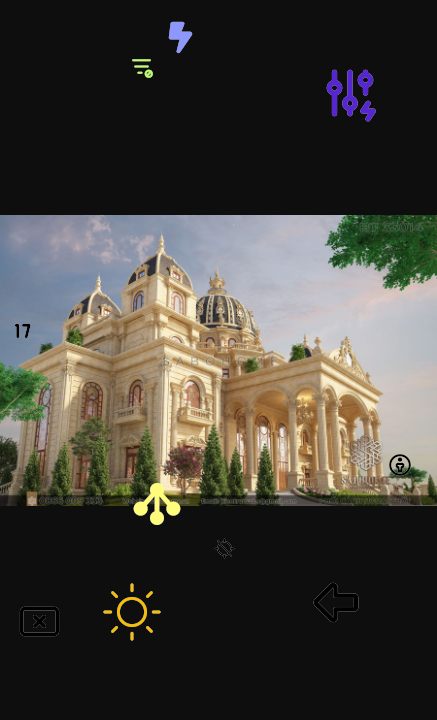 The image size is (437, 720). I want to click on indicates creative commons attribution license required, so click(400, 465).